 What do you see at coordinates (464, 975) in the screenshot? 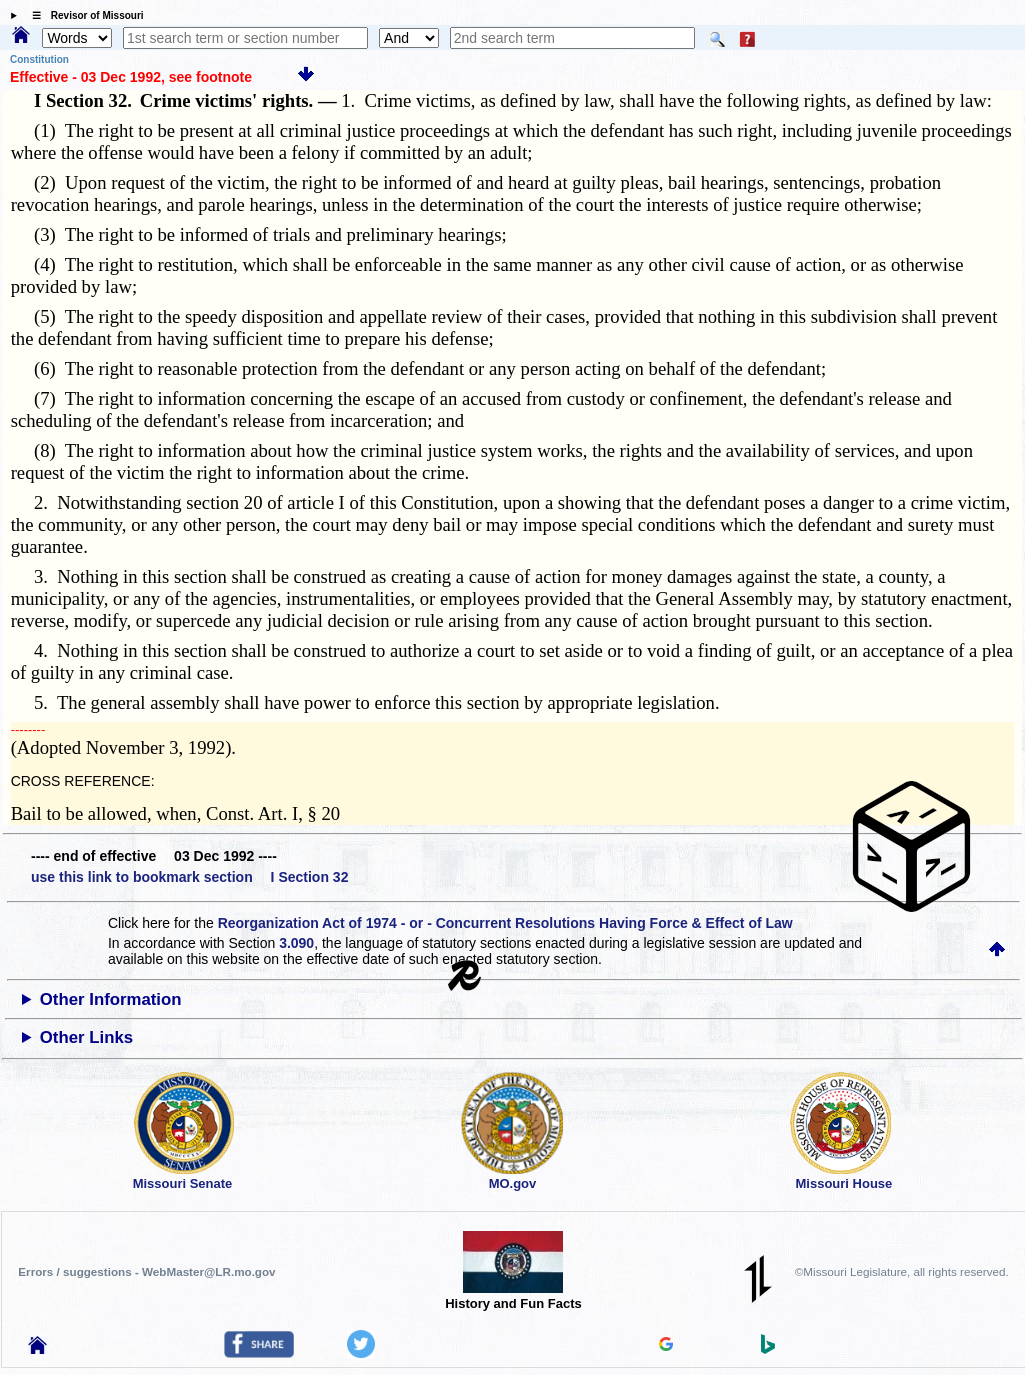
I see `Redis database service logo` at bounding box center [464, 975].